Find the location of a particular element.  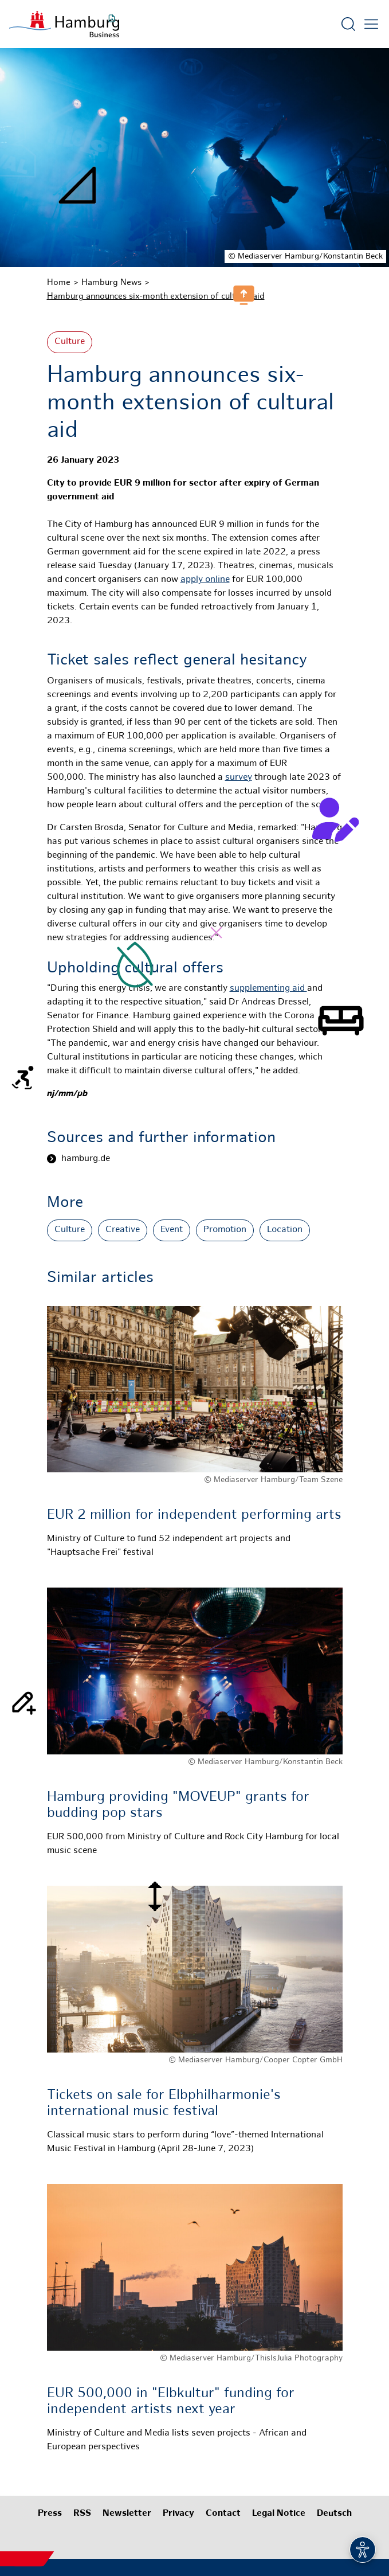

indicates ice skating or winter sports activity is located at coordinates (23, 1077).